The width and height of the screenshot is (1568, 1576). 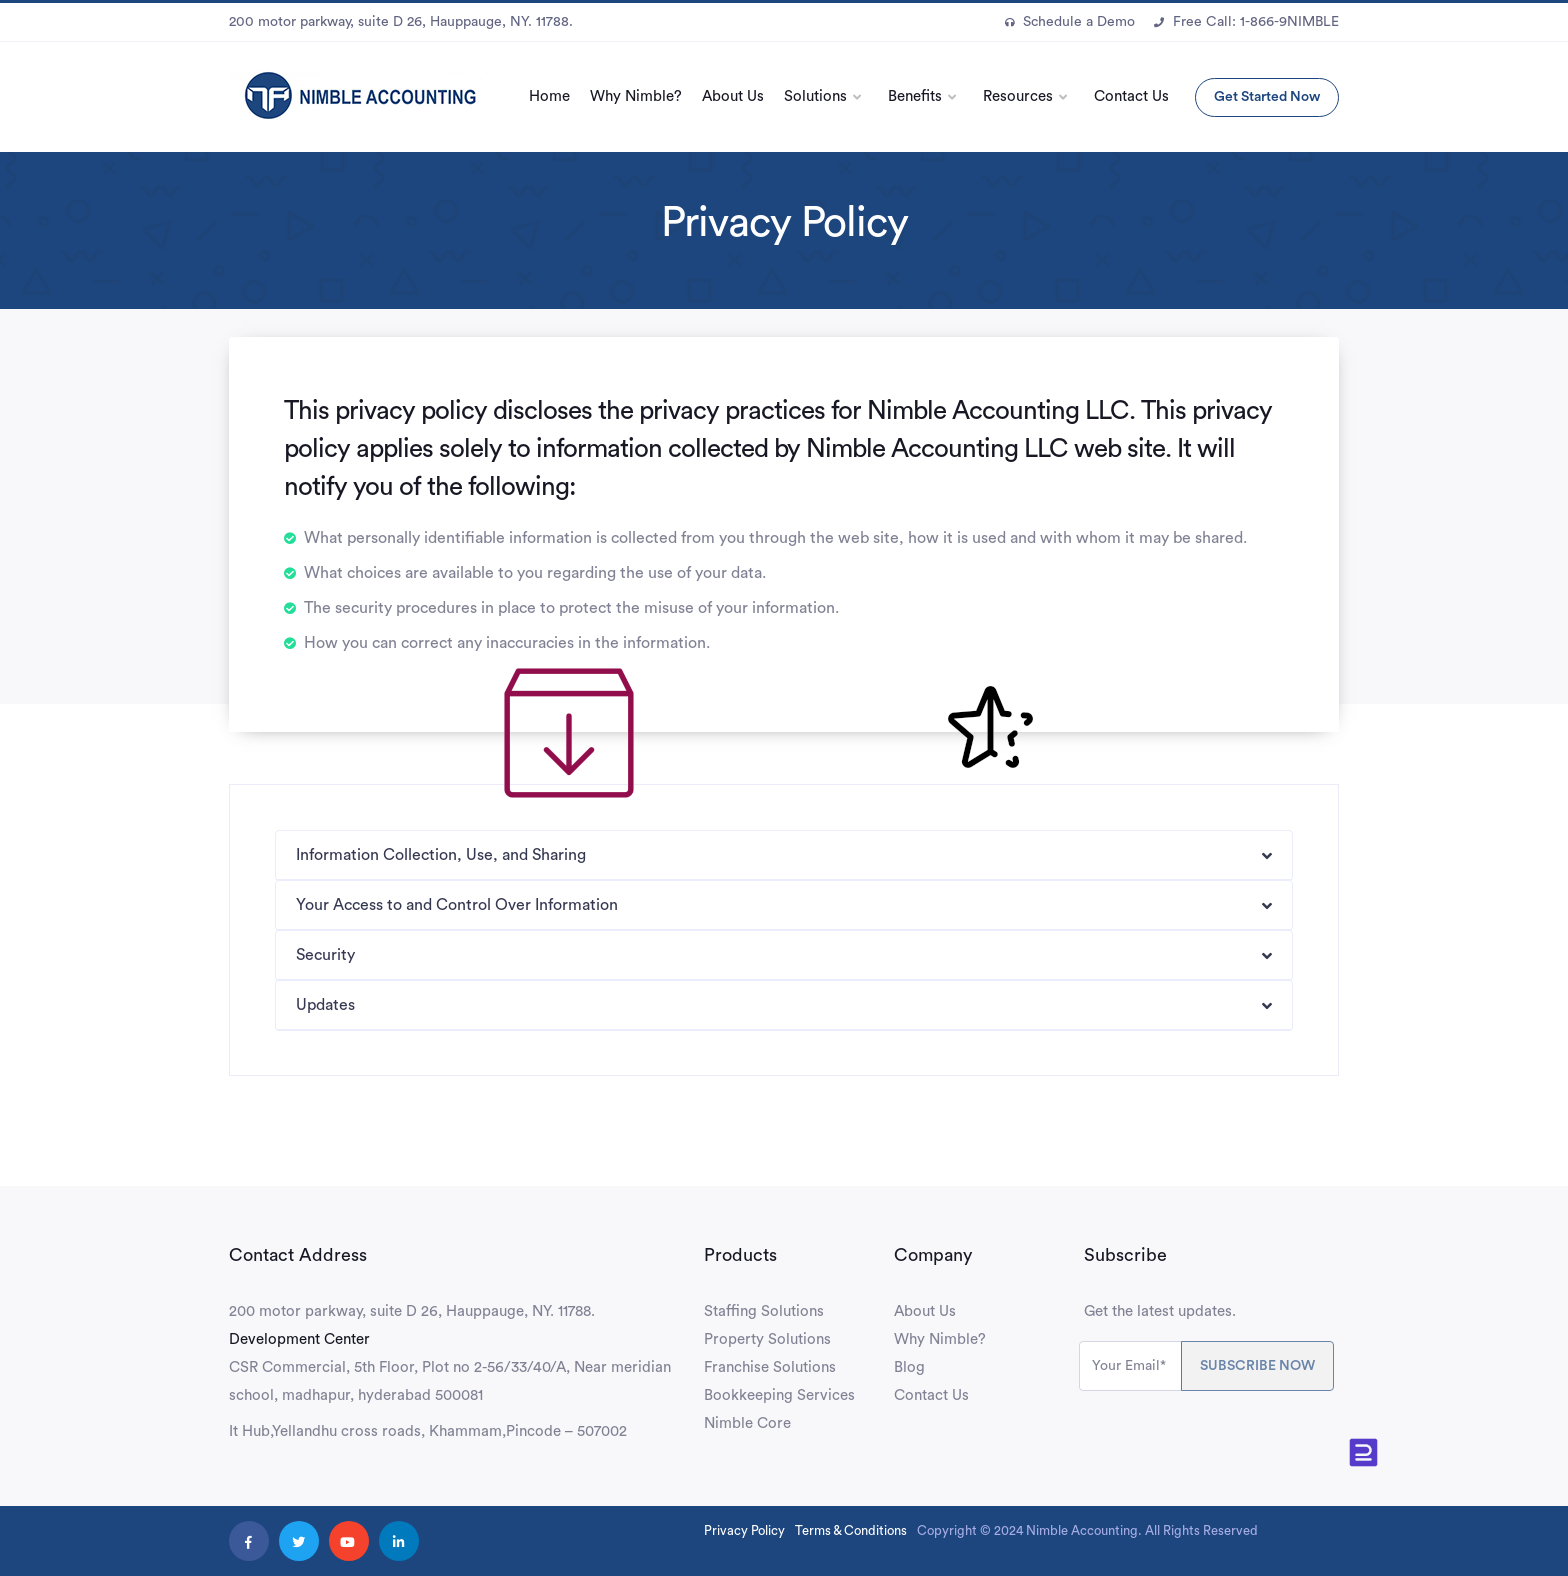 What do you see at coordinates (990, 728) in the screenshot?
I see `indicates a partial or half rating` at bounding box center [990, 728].